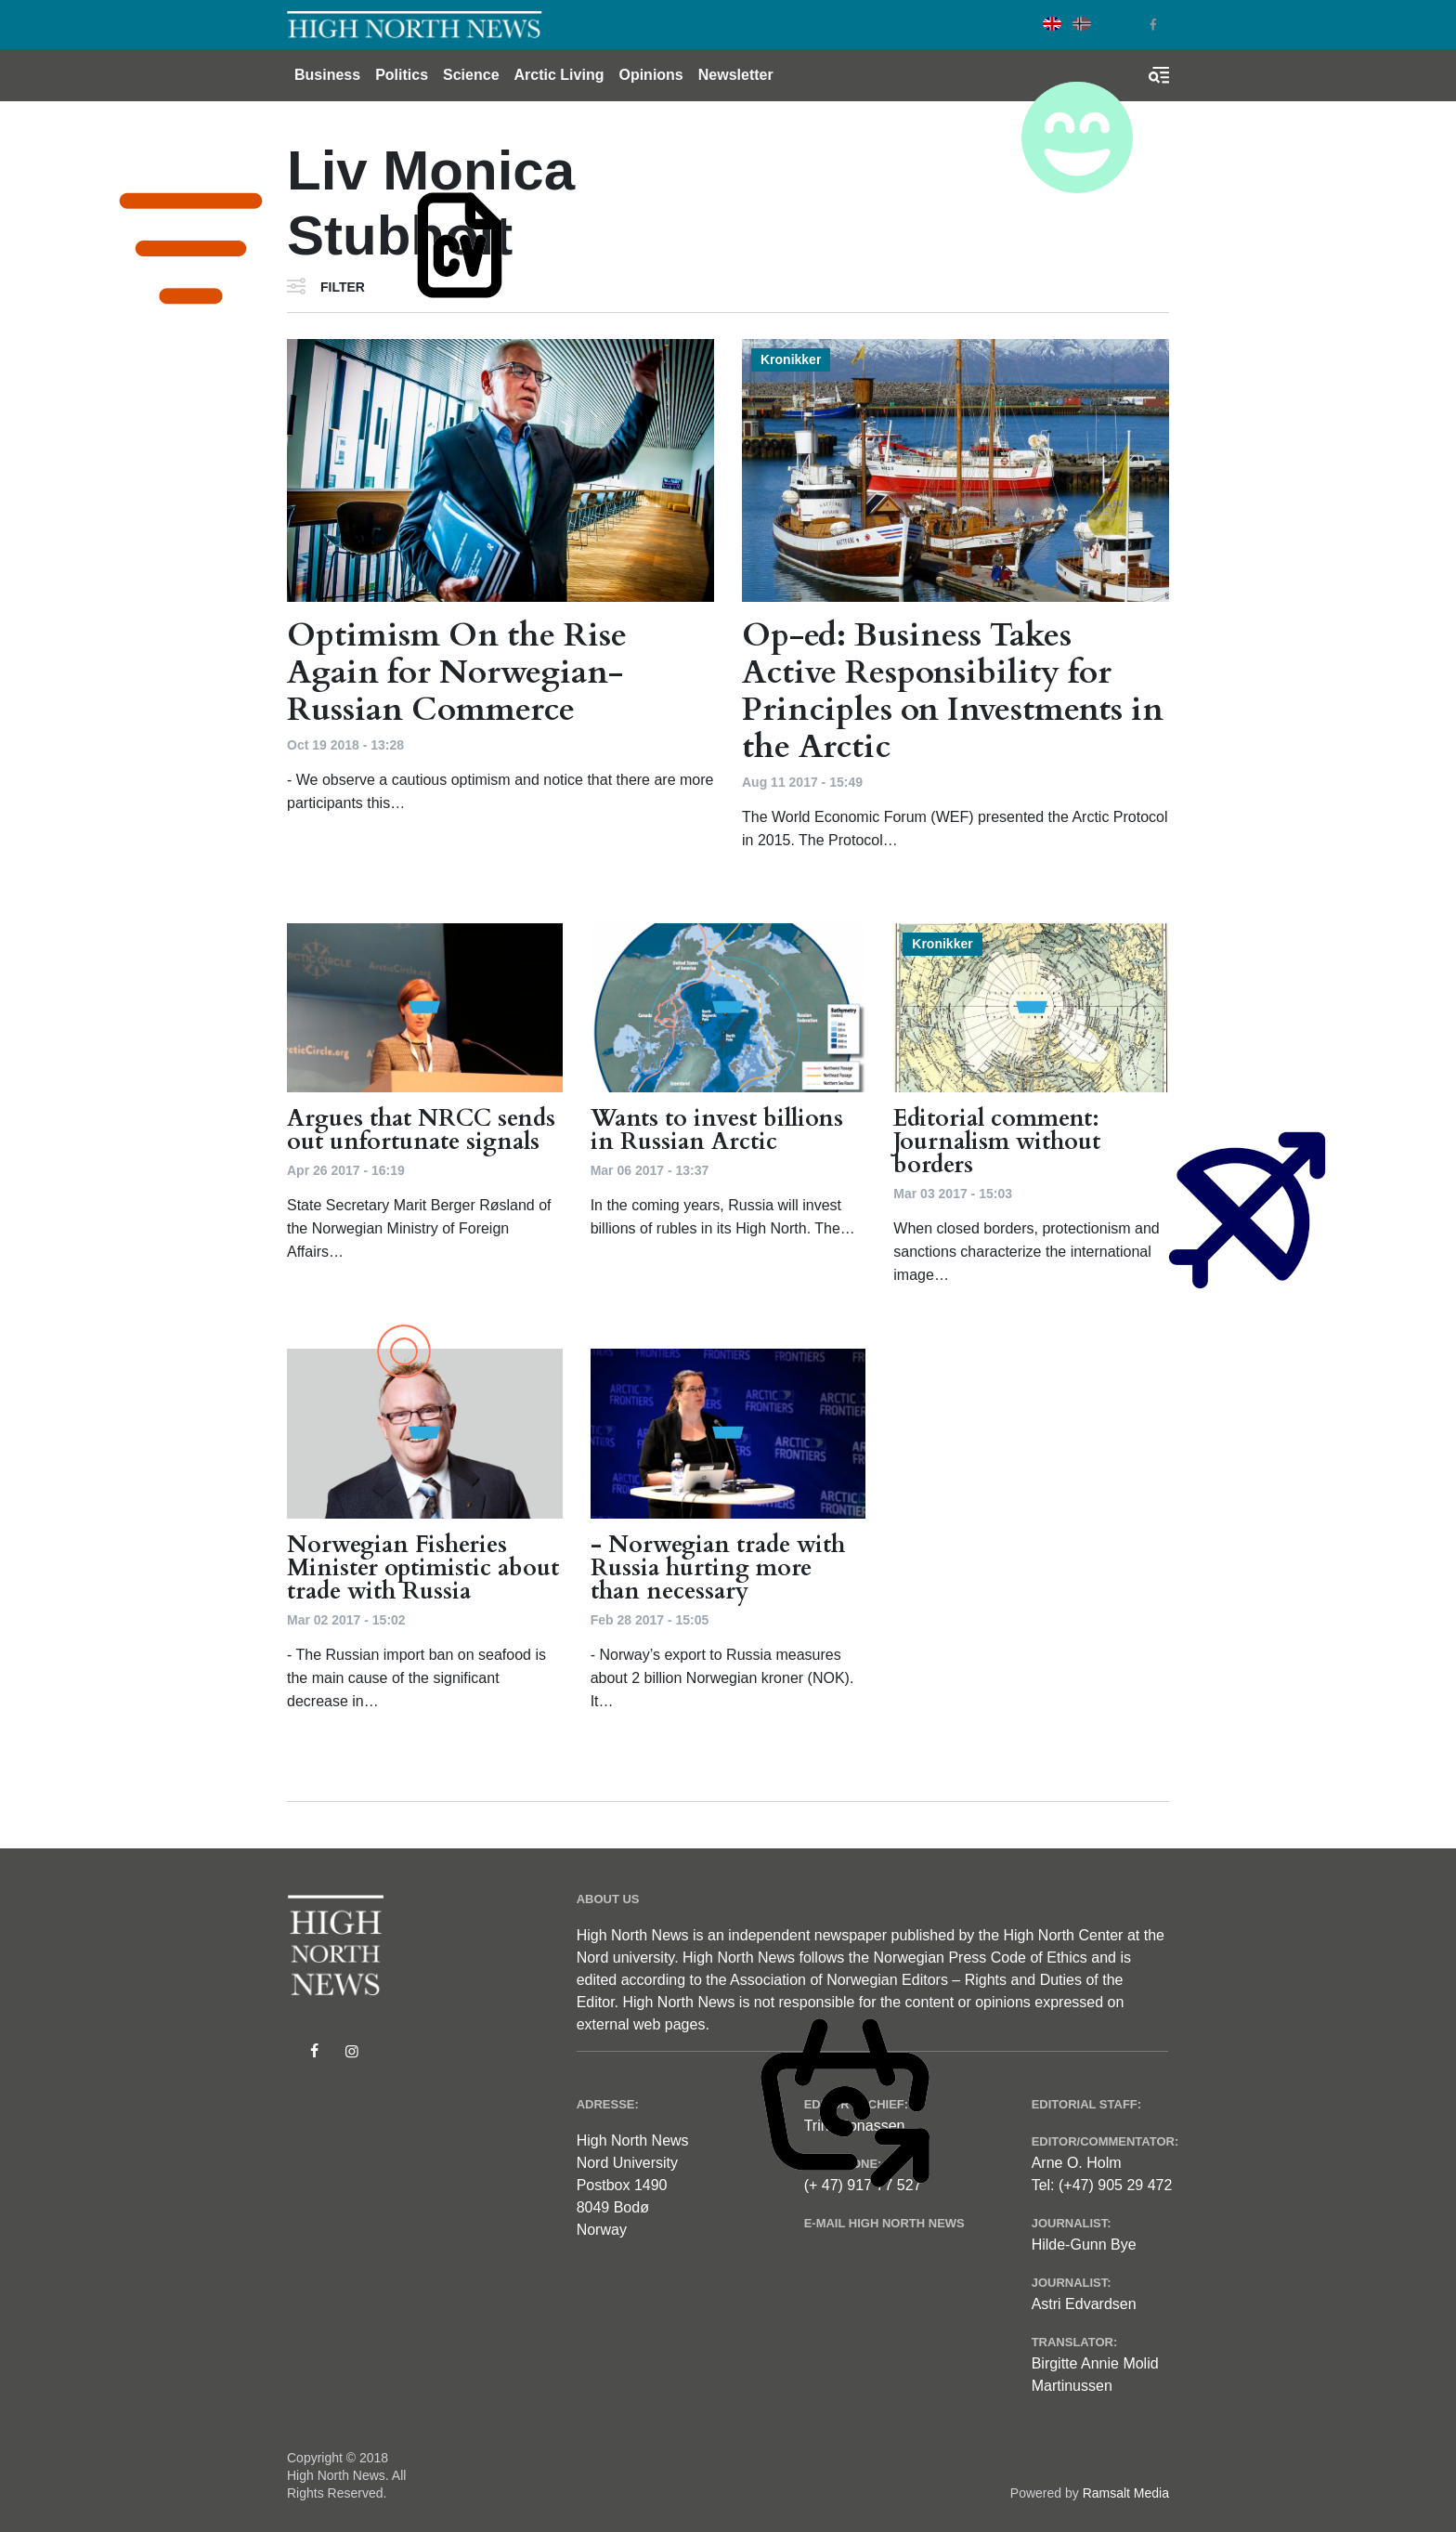 The width and height of the screenshot is (1456, 2532). I want to click on filter list or search results, so click(190, 248).